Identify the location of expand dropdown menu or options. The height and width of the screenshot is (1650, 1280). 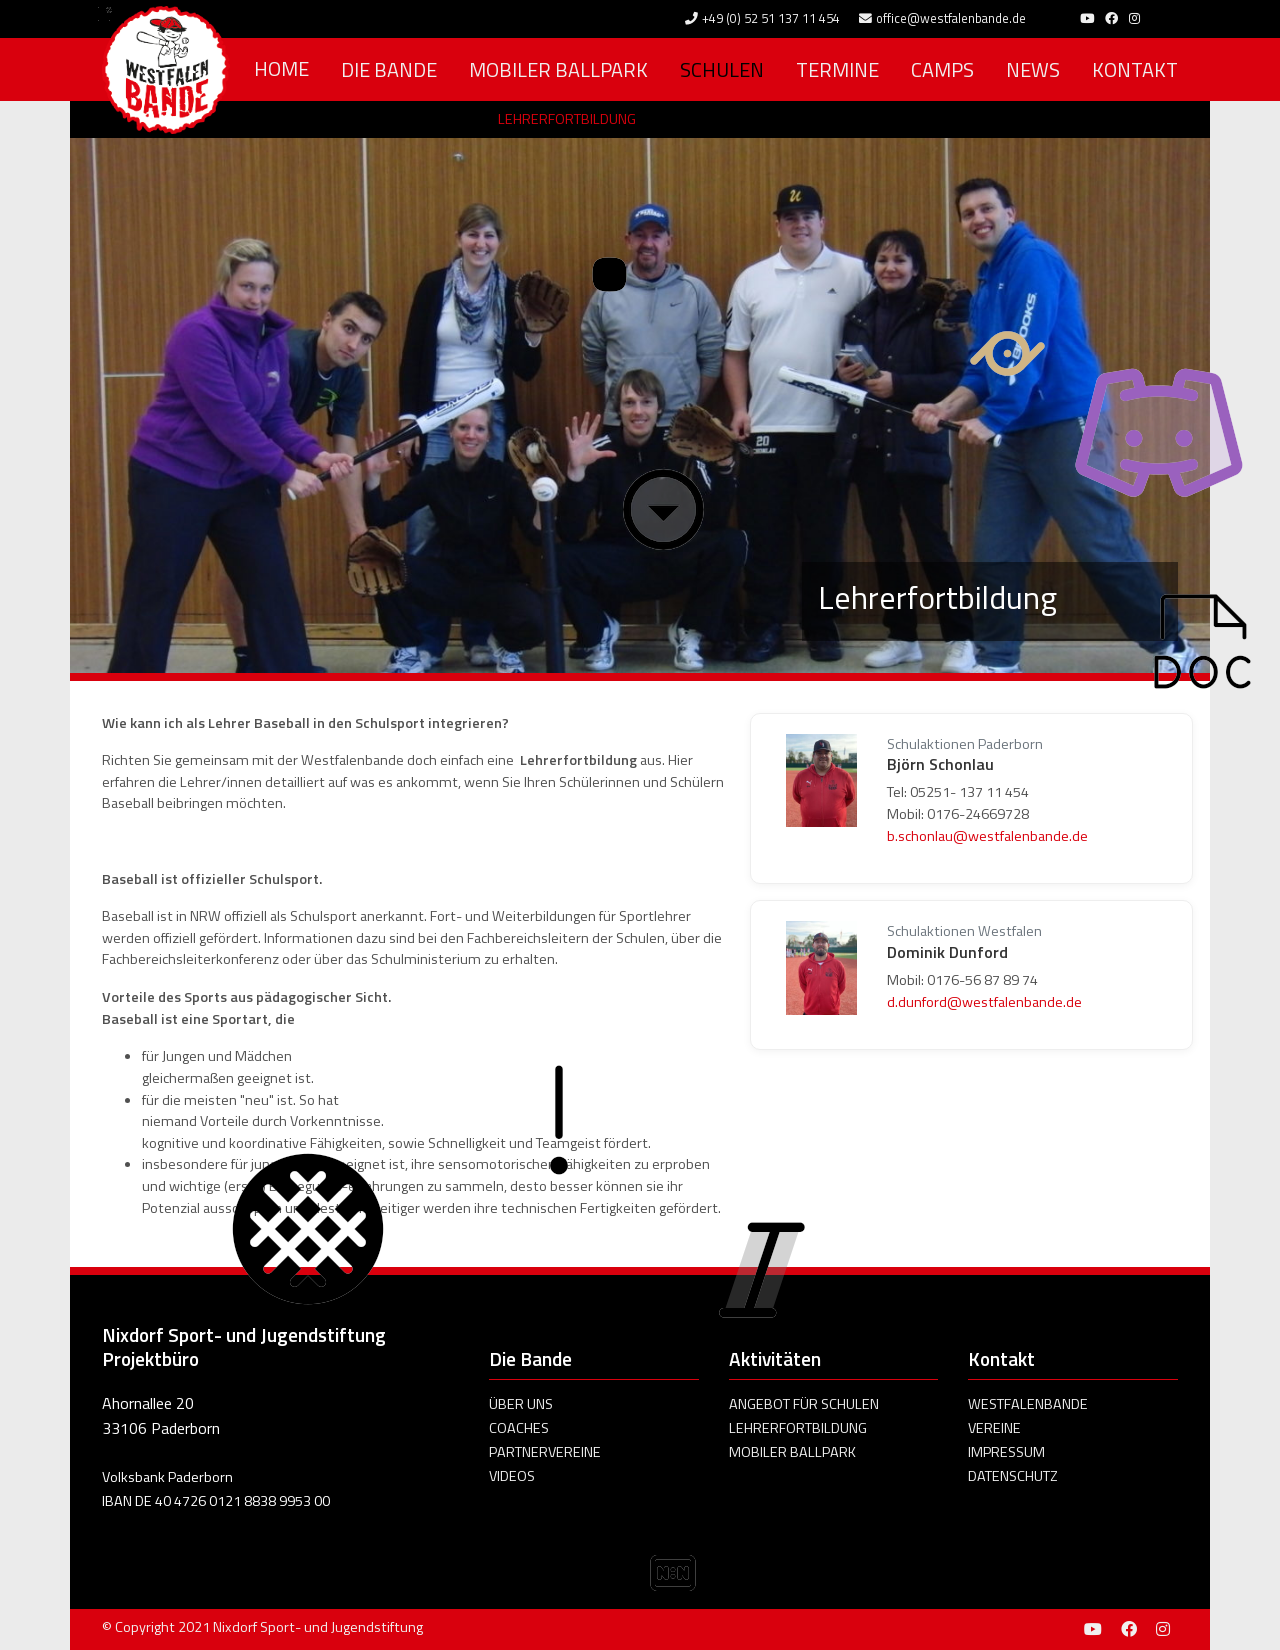
(663, 509).